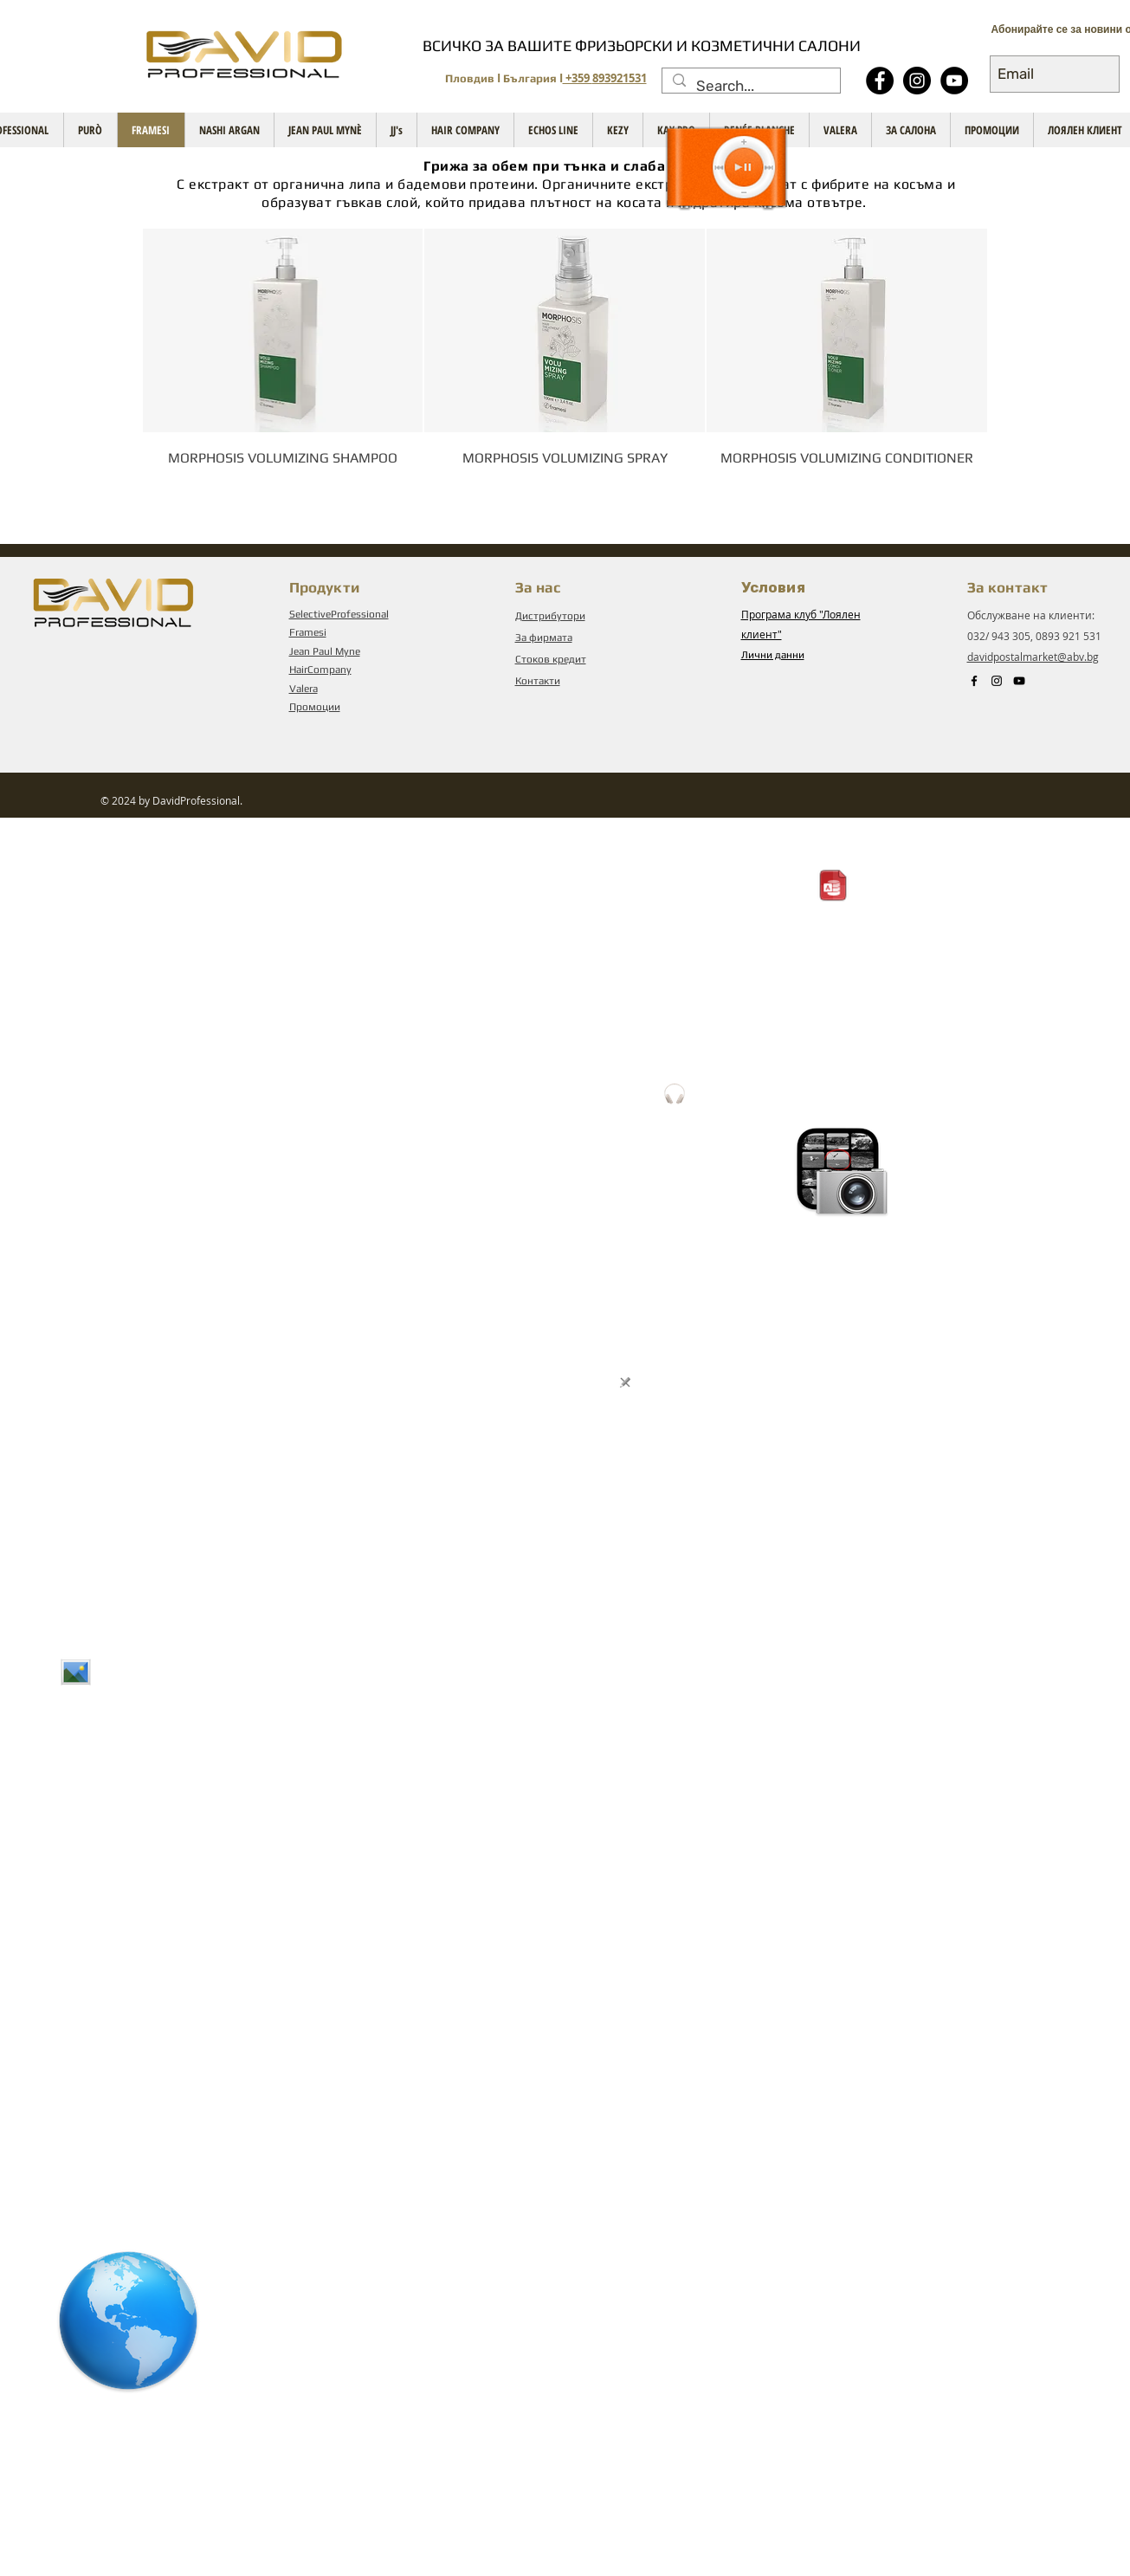 This screenshot has height=2576, width=1130. Describe the element at coordinates (726, 146) in the screenshot. I see `iPod shuffle device connected` at that location.